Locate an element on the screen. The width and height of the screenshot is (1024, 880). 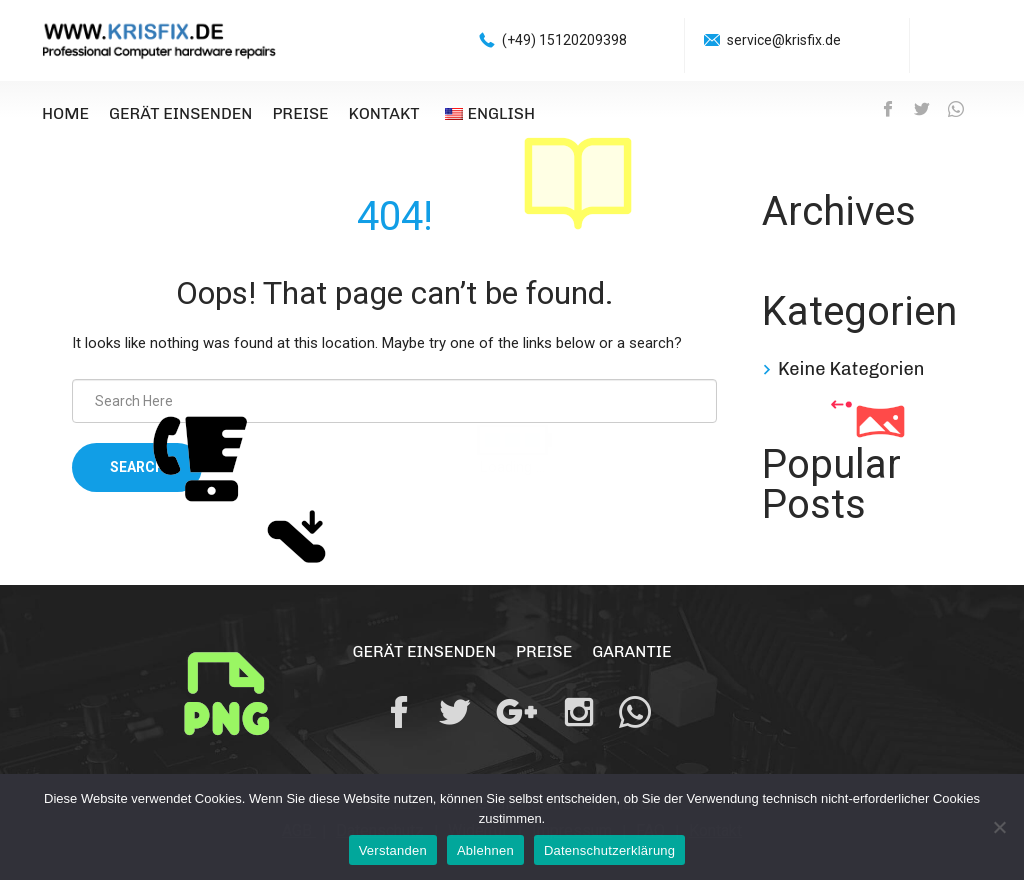
open reading mode or e-book viewer is located at coordinates (578, 176).